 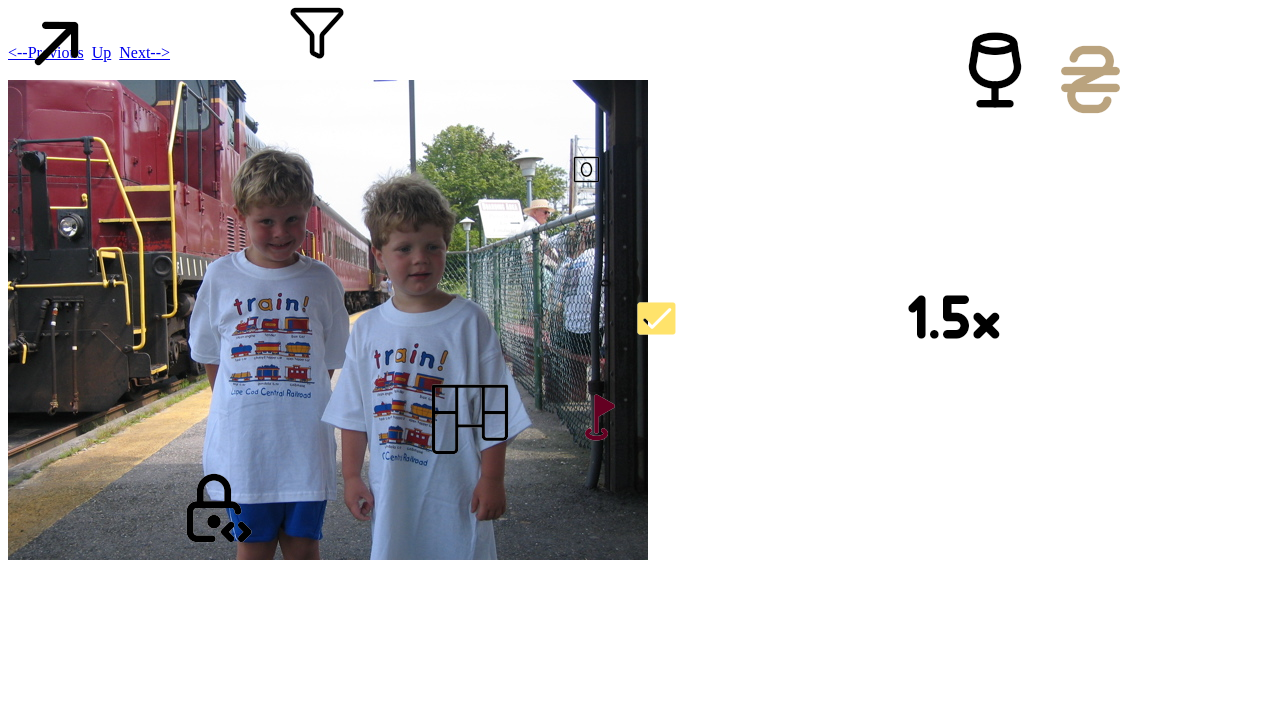 I want to click on indicates Ukrainian hryvnia currency, so click(x=1090, y=79).